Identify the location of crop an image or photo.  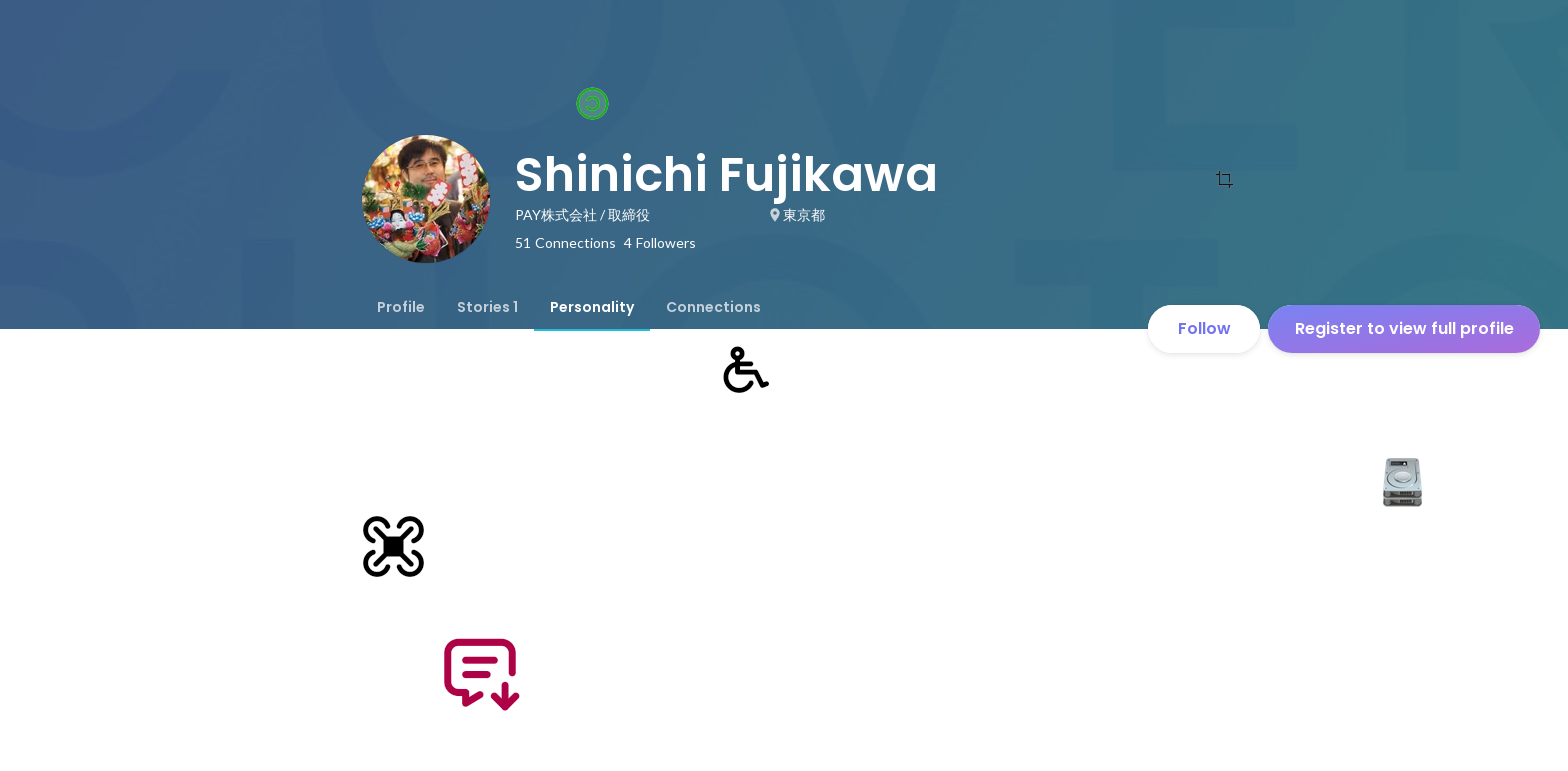
(1224, 179).